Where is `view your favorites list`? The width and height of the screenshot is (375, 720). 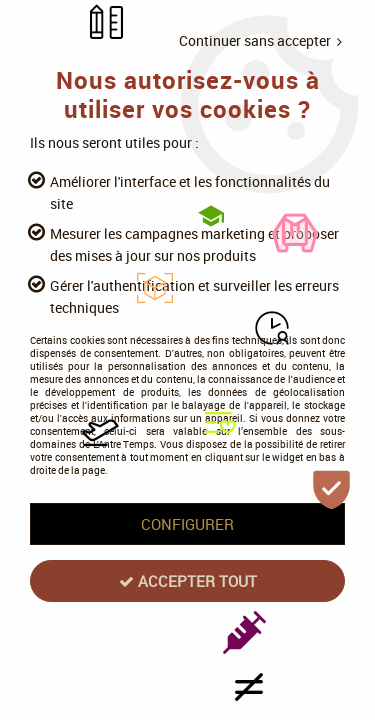 view your favorites list is located at coordinates (218, 422).